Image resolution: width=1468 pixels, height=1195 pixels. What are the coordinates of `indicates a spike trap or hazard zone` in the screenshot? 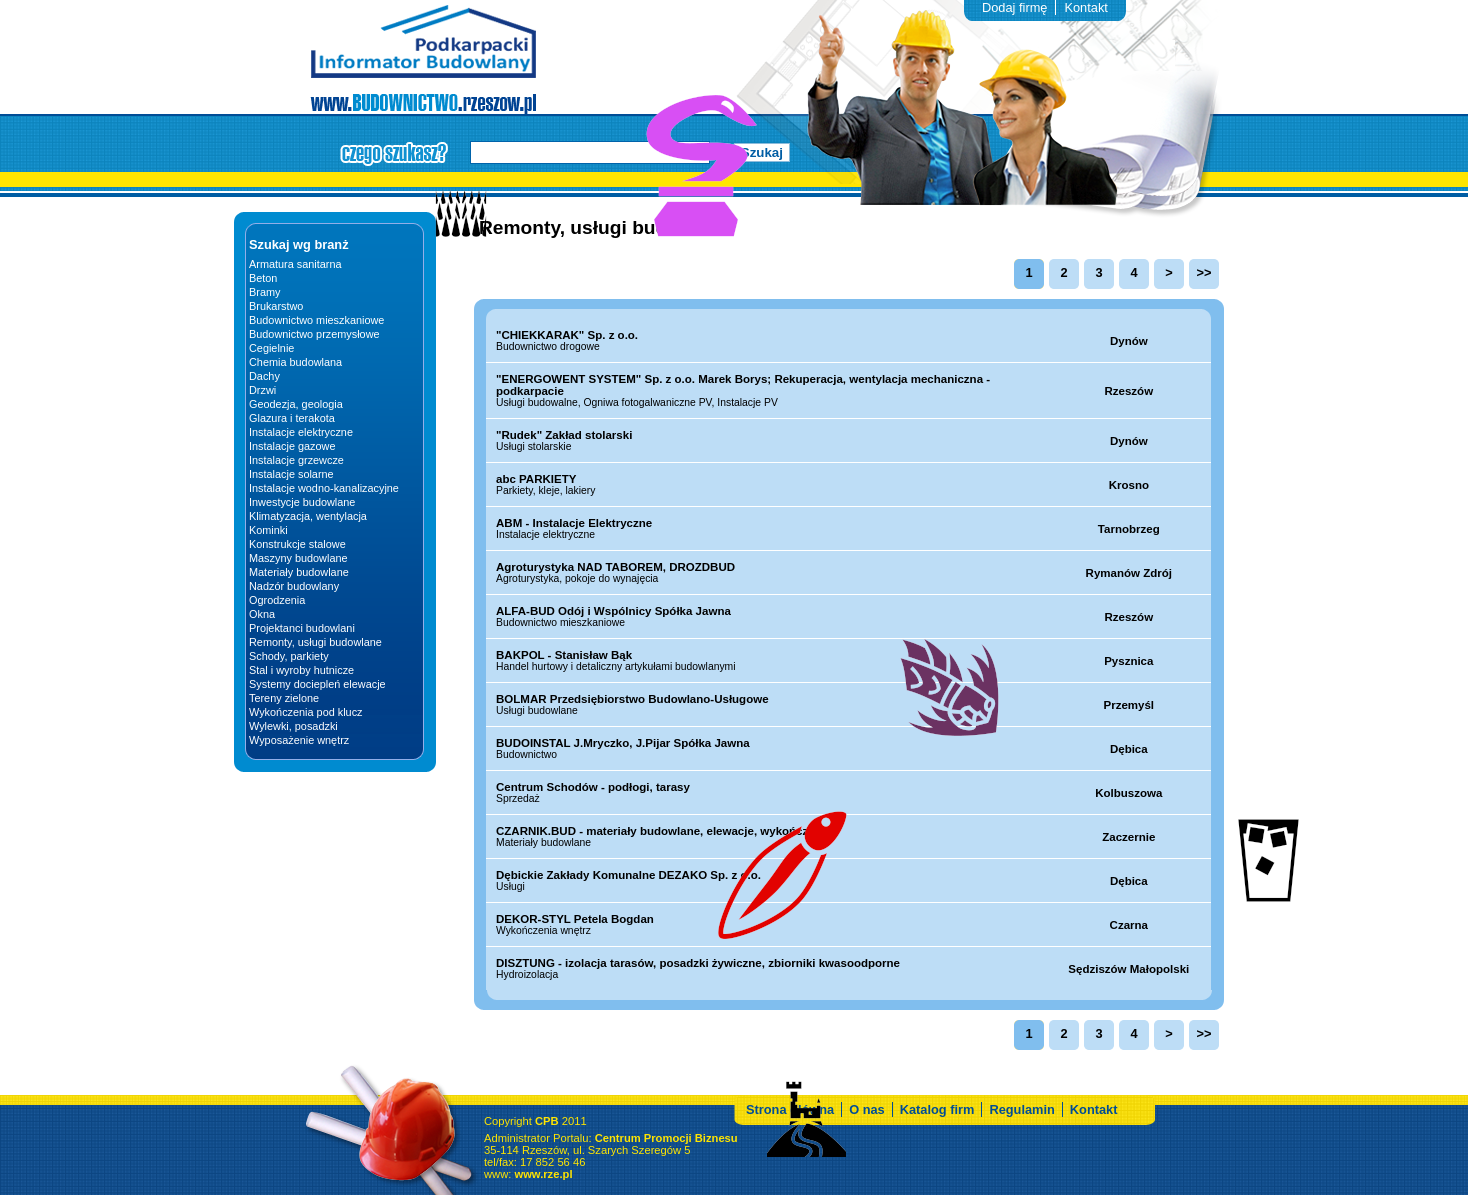 It's located at (461, 212).